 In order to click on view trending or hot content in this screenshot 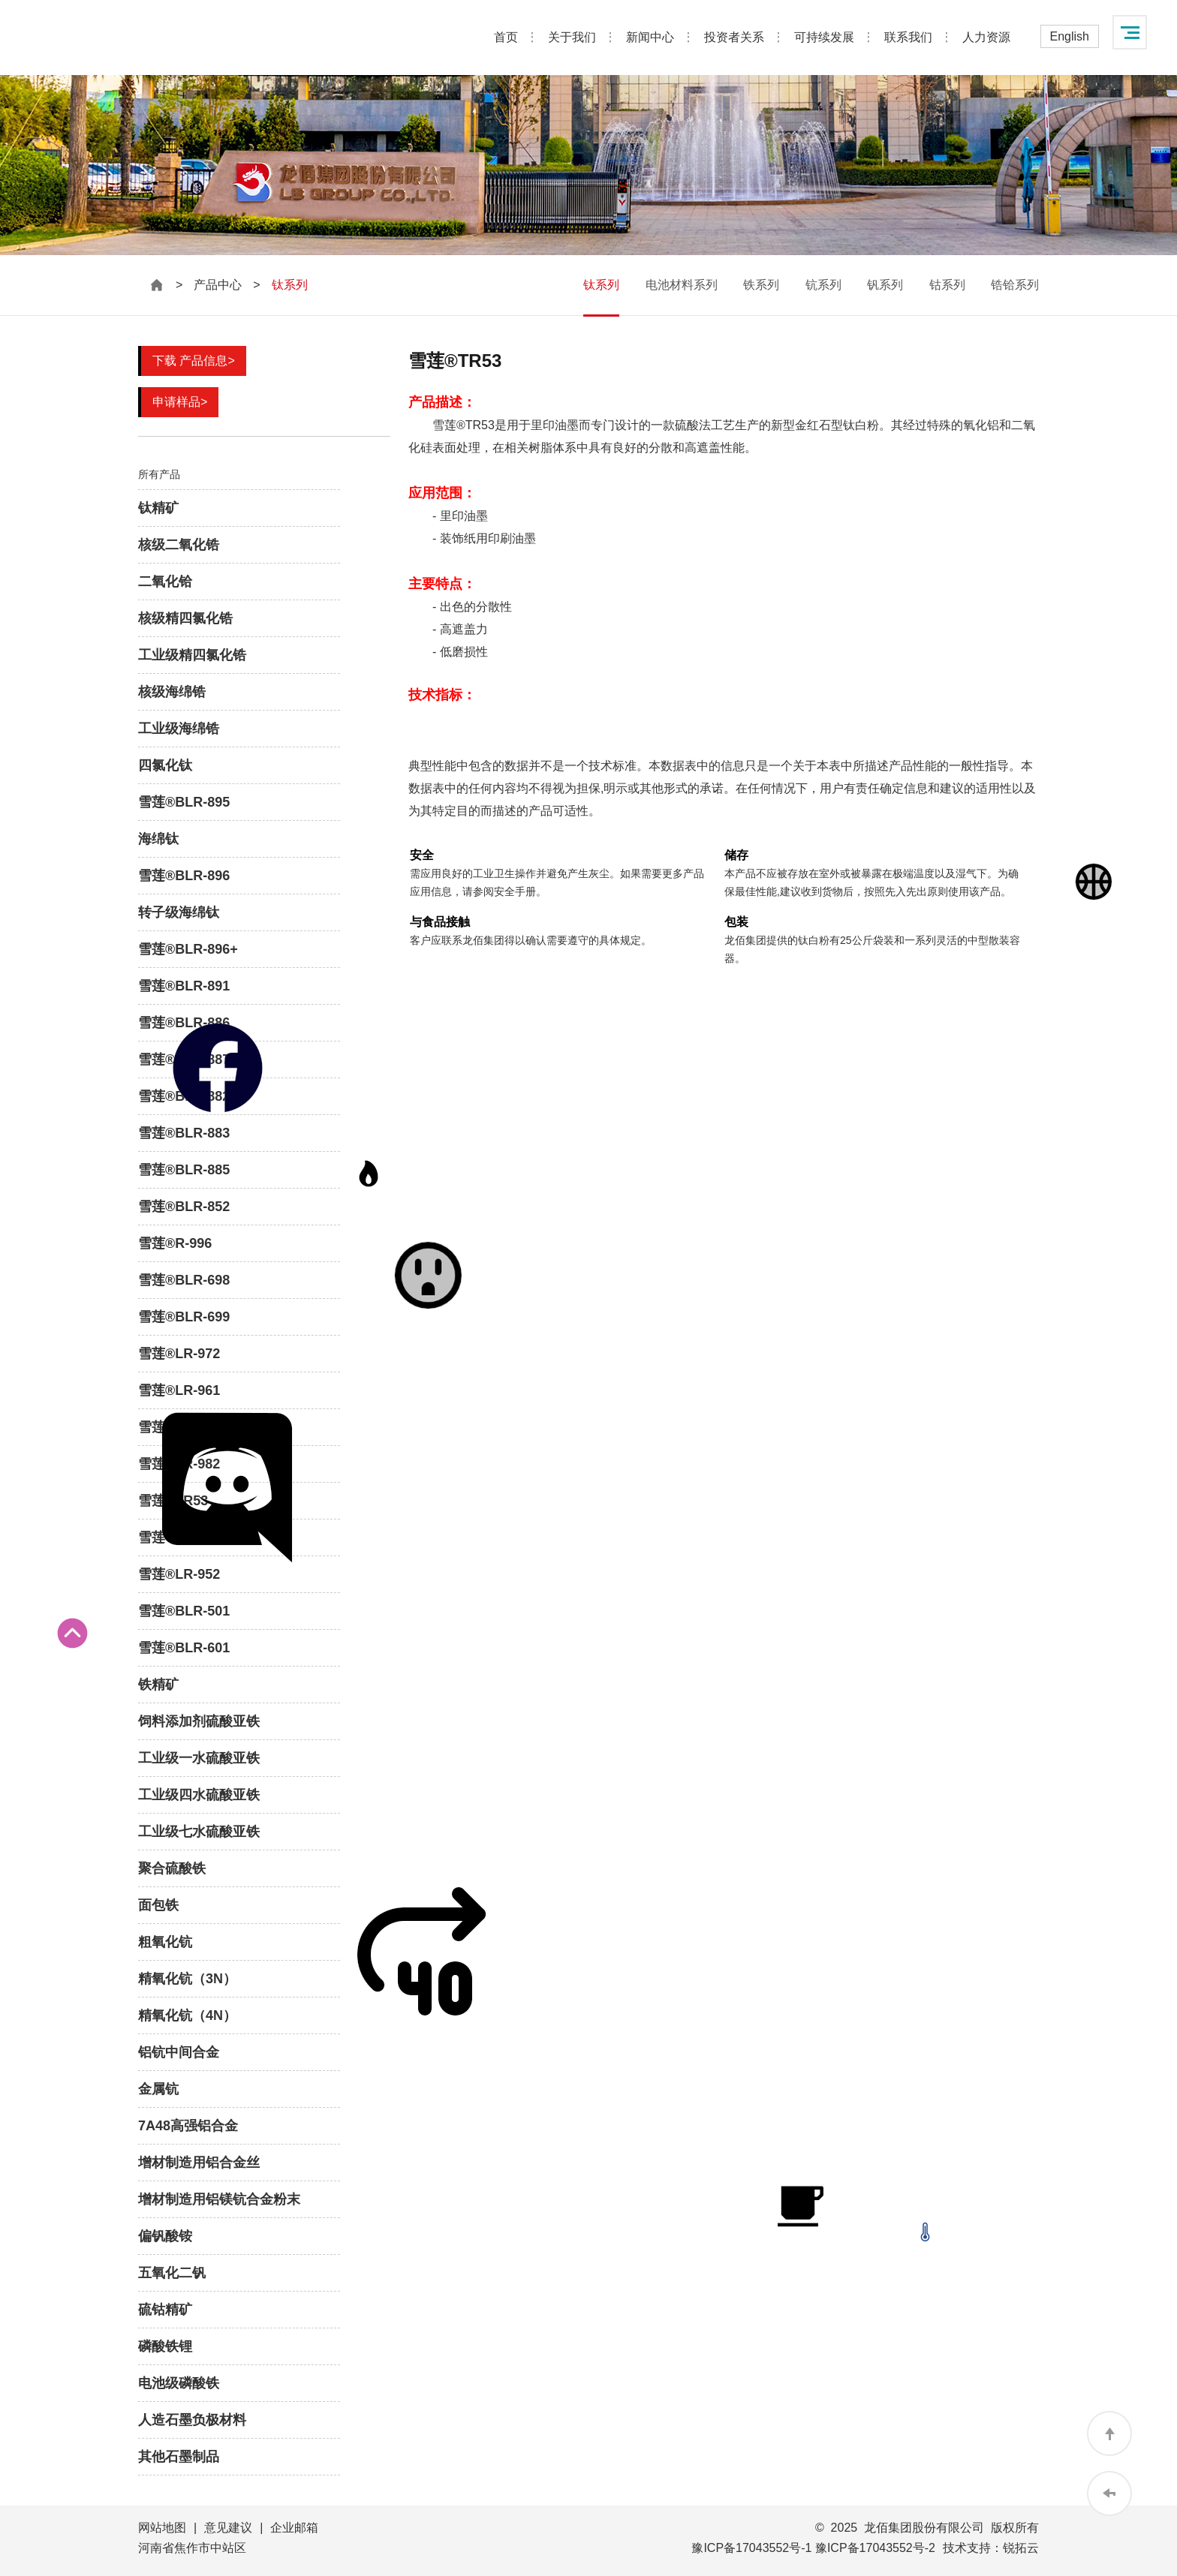, I will do `click(369, 1174)`.